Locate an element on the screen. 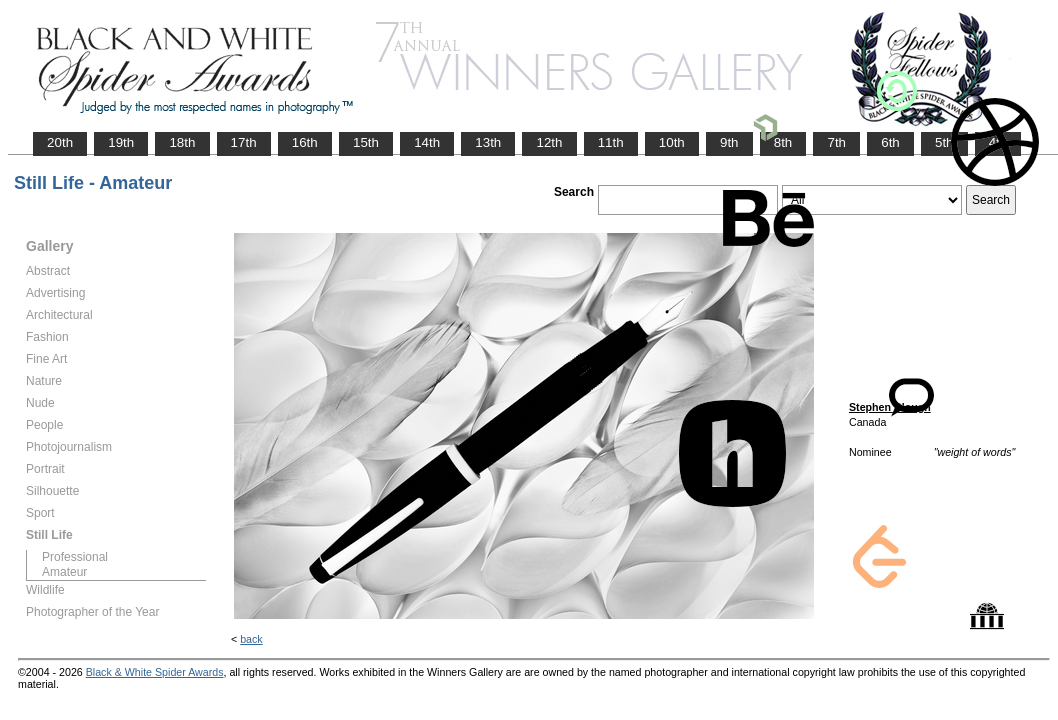  visit The Conversation website is located at coordinates (911, 397).